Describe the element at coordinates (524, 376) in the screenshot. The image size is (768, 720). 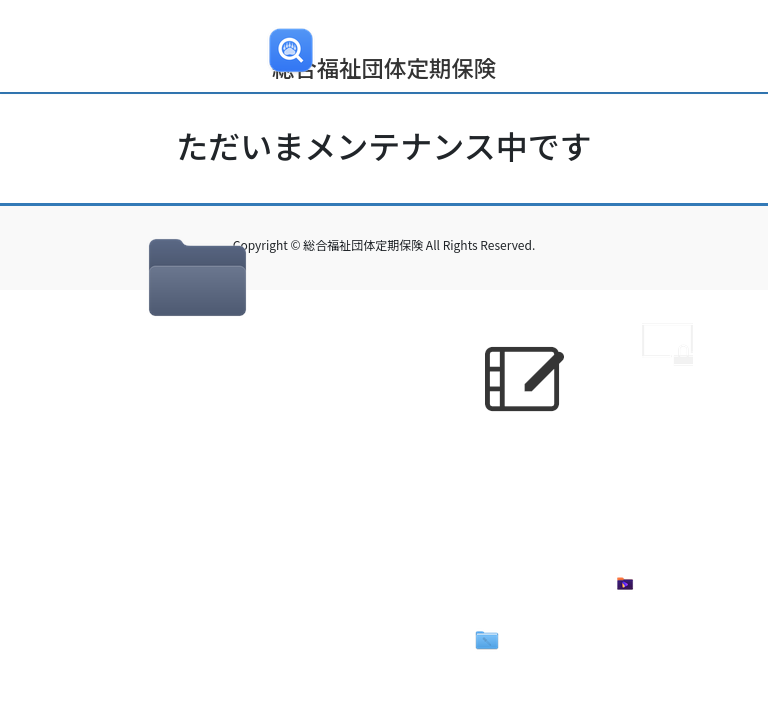
I see `graphics tablet input device` at that location.